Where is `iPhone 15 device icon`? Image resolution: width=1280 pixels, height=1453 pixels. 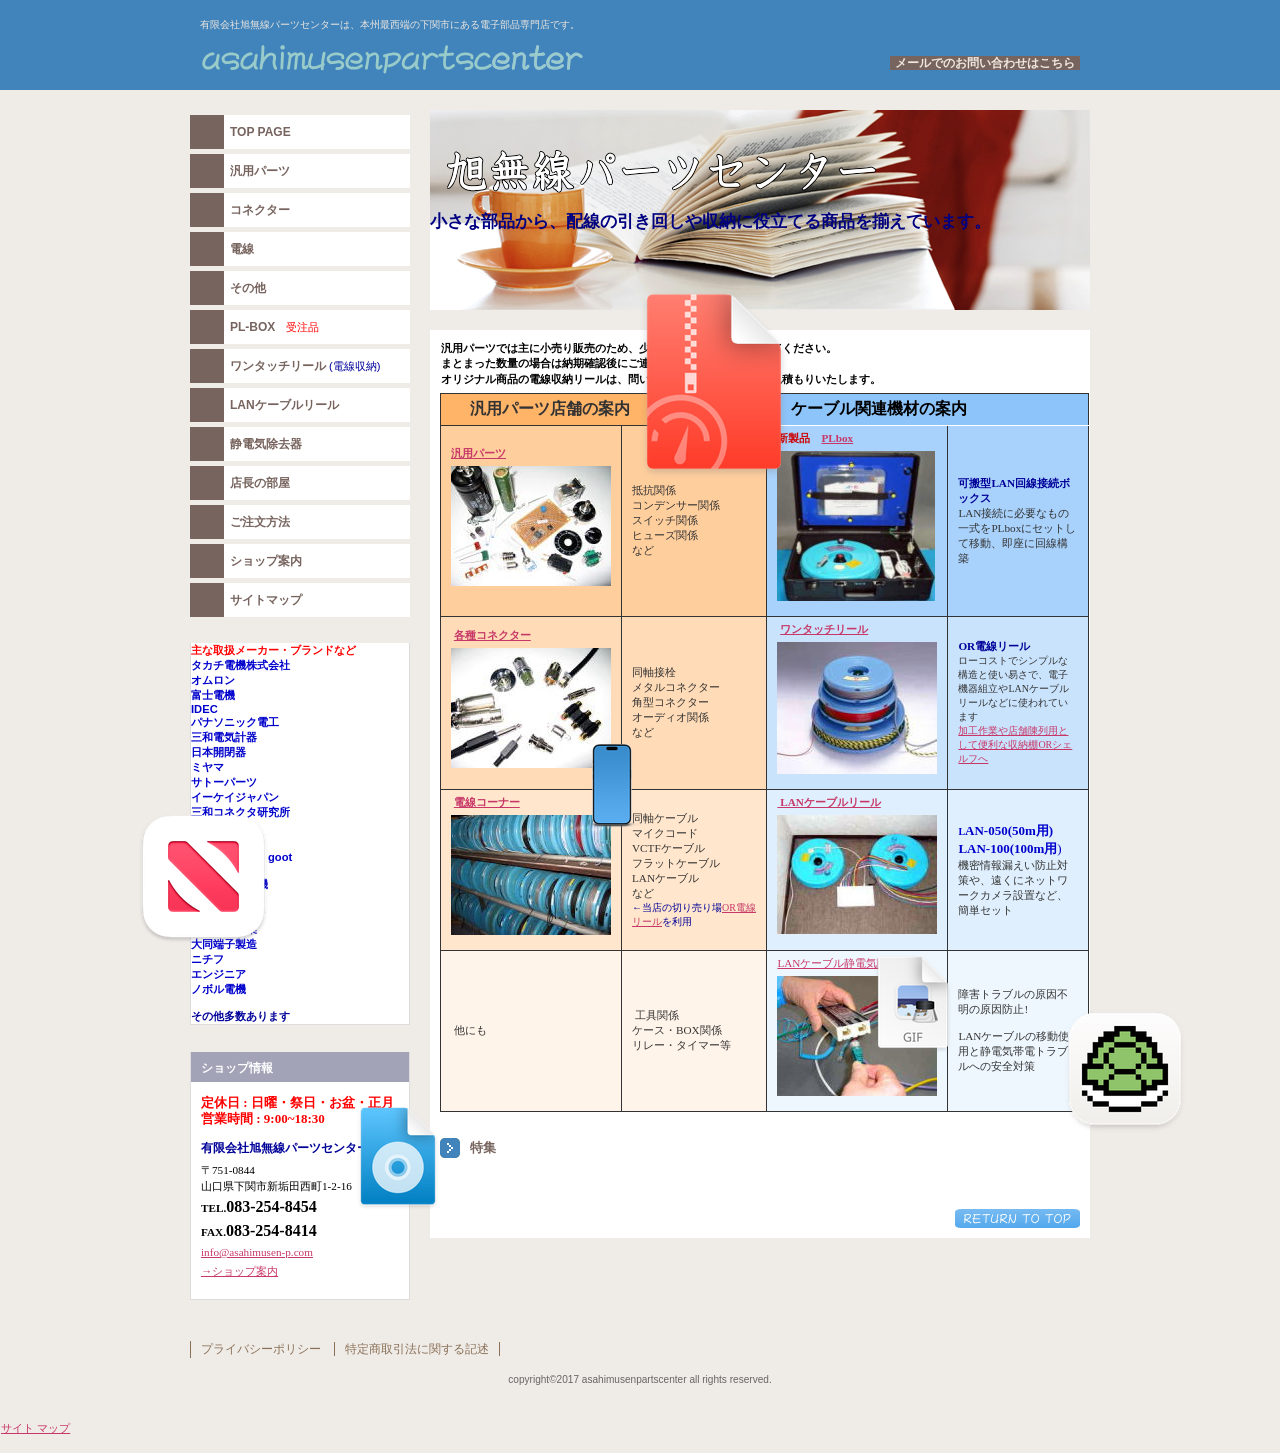 iPhone 15 device icon is located at coordinates (612, 786).